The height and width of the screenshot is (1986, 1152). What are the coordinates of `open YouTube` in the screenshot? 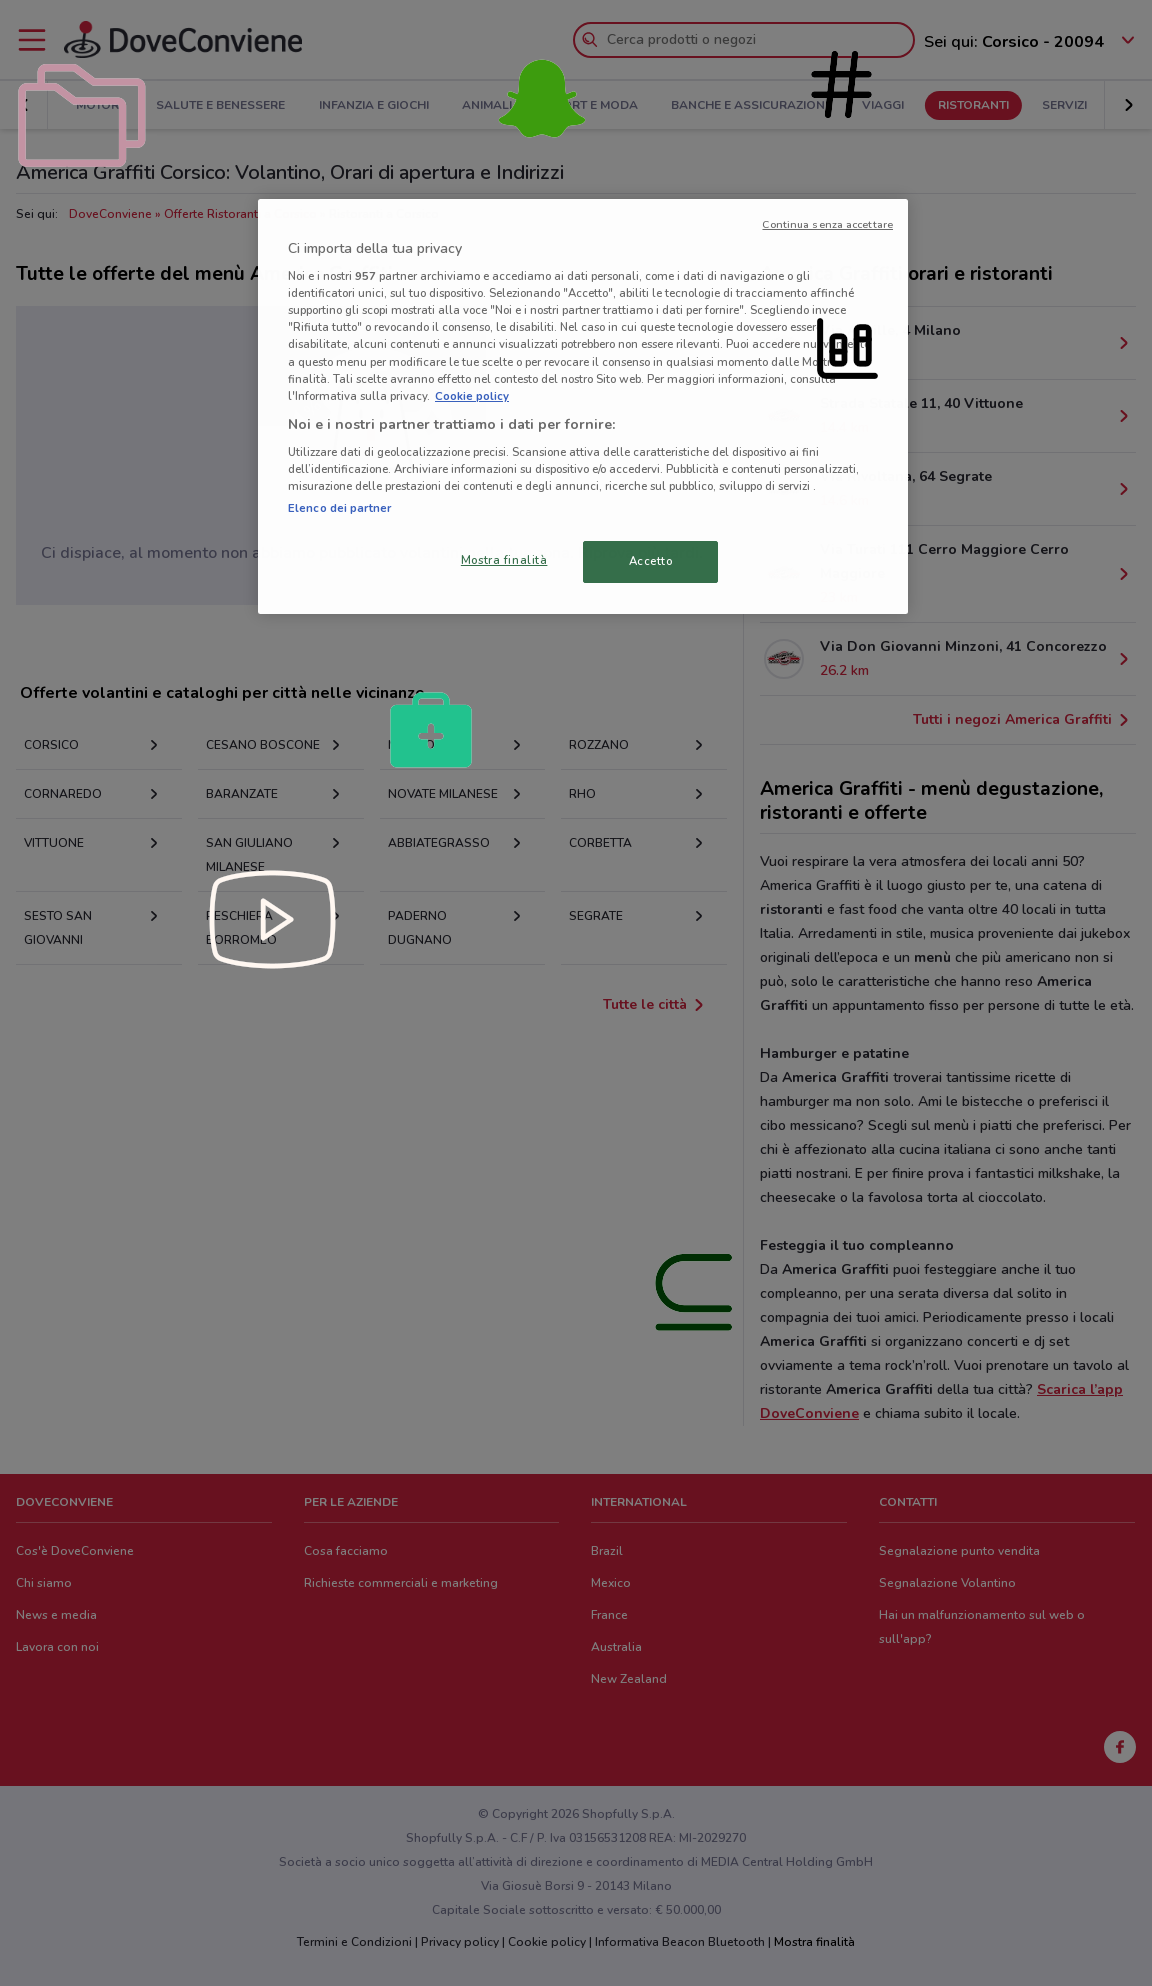 It's located at (272, 919).